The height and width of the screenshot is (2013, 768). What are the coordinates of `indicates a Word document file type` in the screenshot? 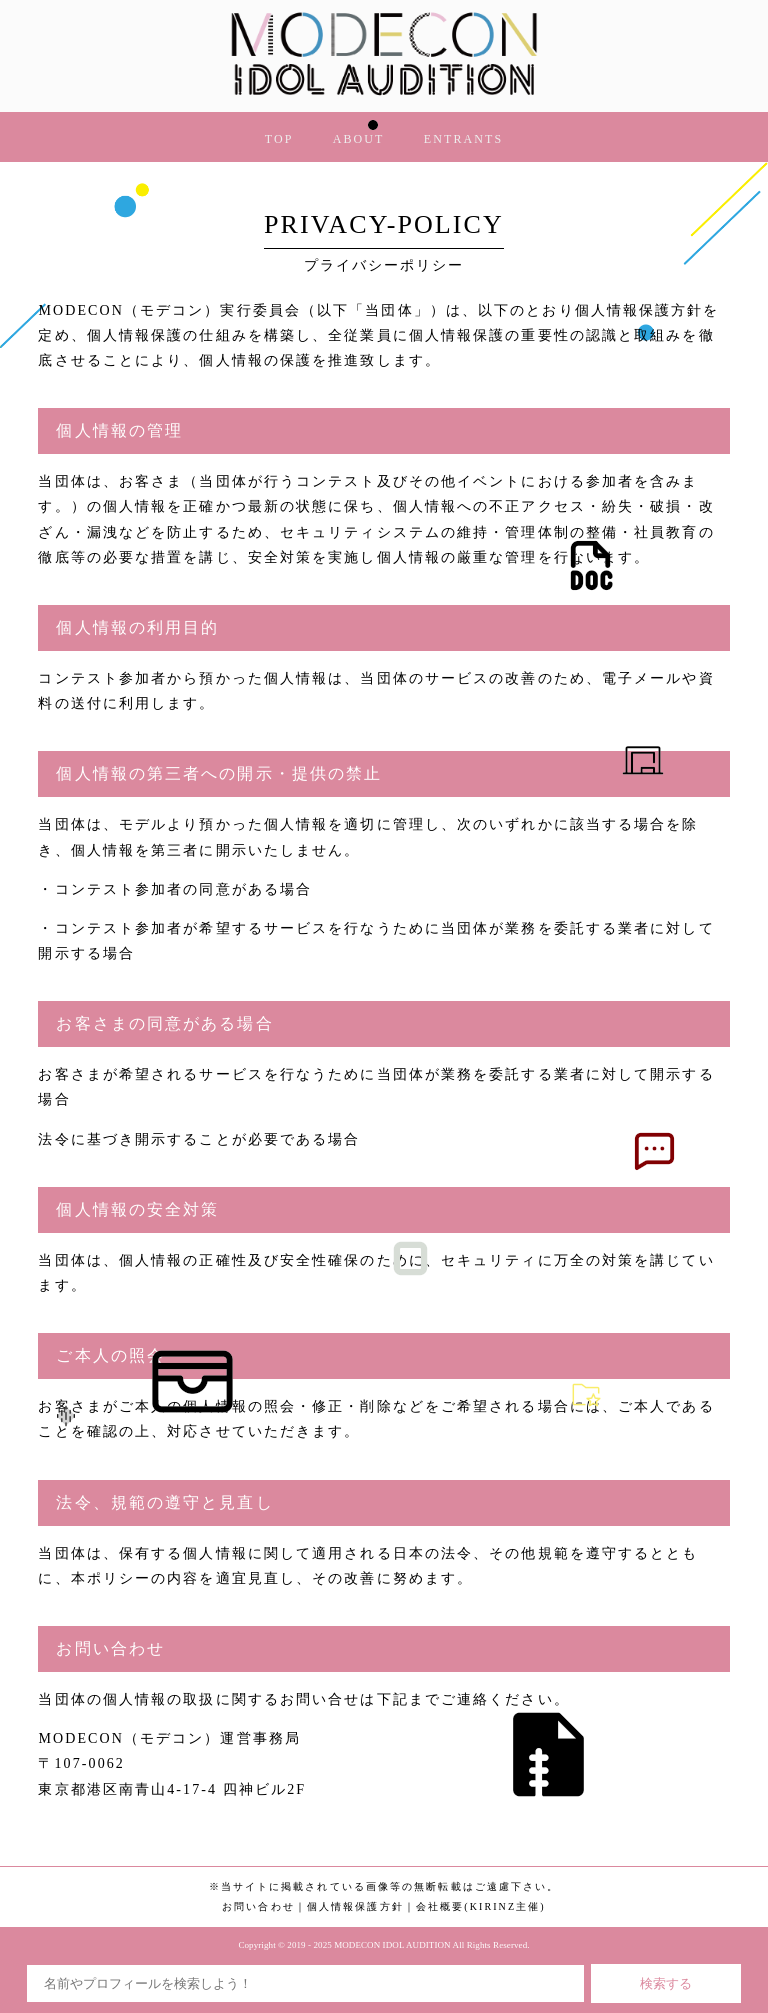 It's located at (590, 565).